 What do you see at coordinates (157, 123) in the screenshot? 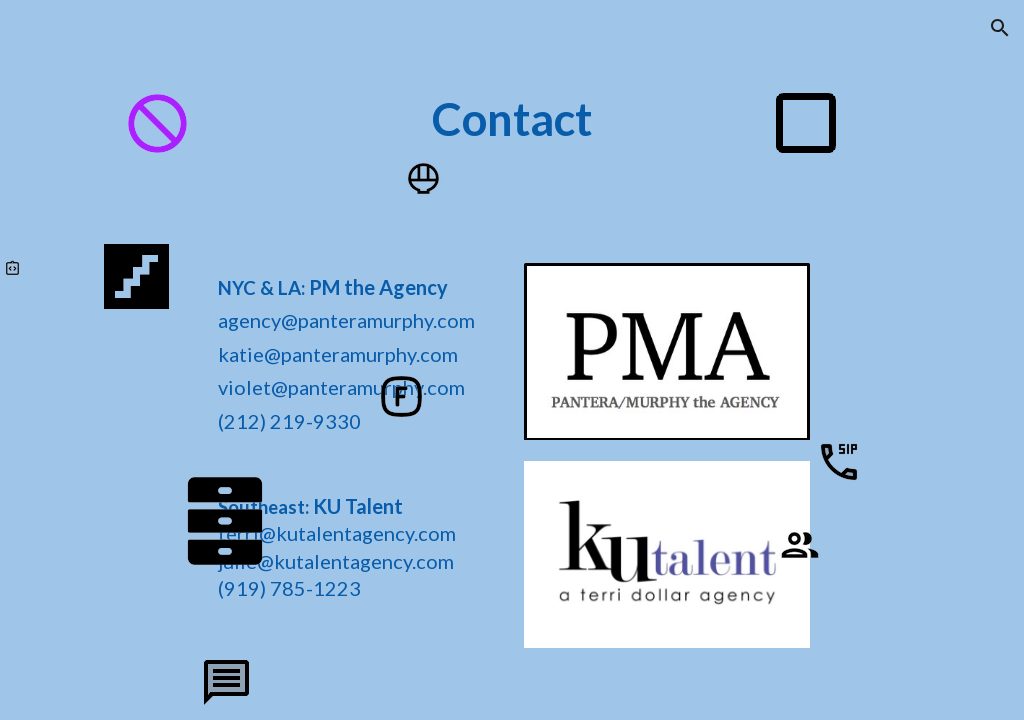
I see `indicates a blocked or prohibited action` at bounding box center [157, 123].